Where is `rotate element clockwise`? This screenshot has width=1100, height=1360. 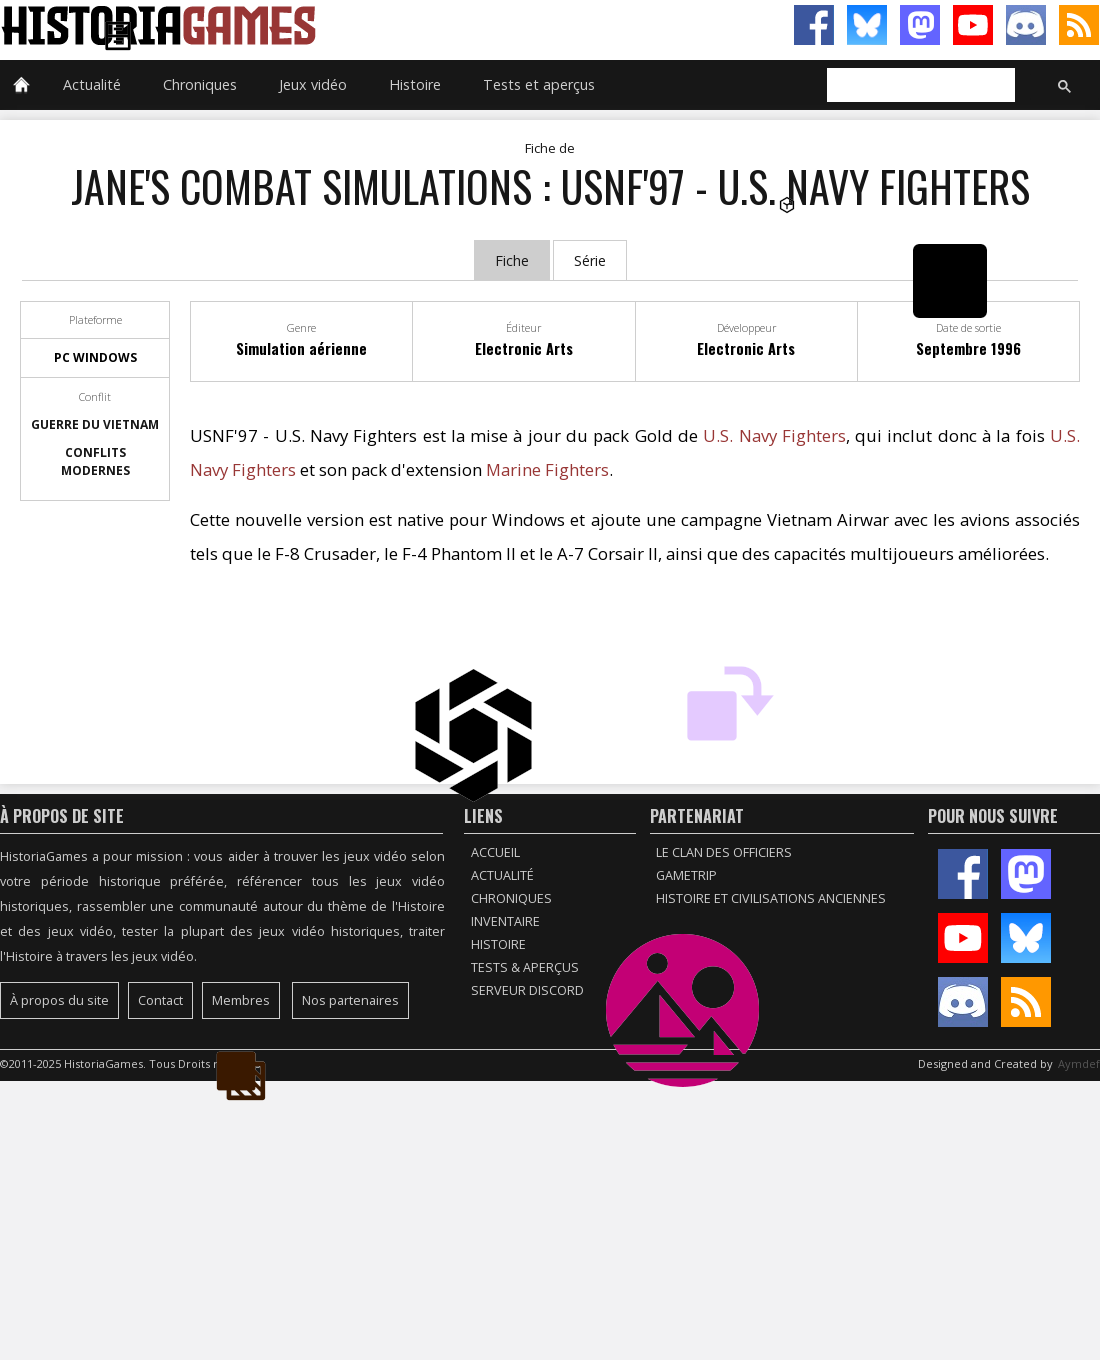 rotate element clockwise is located at coordinates (728, 703).